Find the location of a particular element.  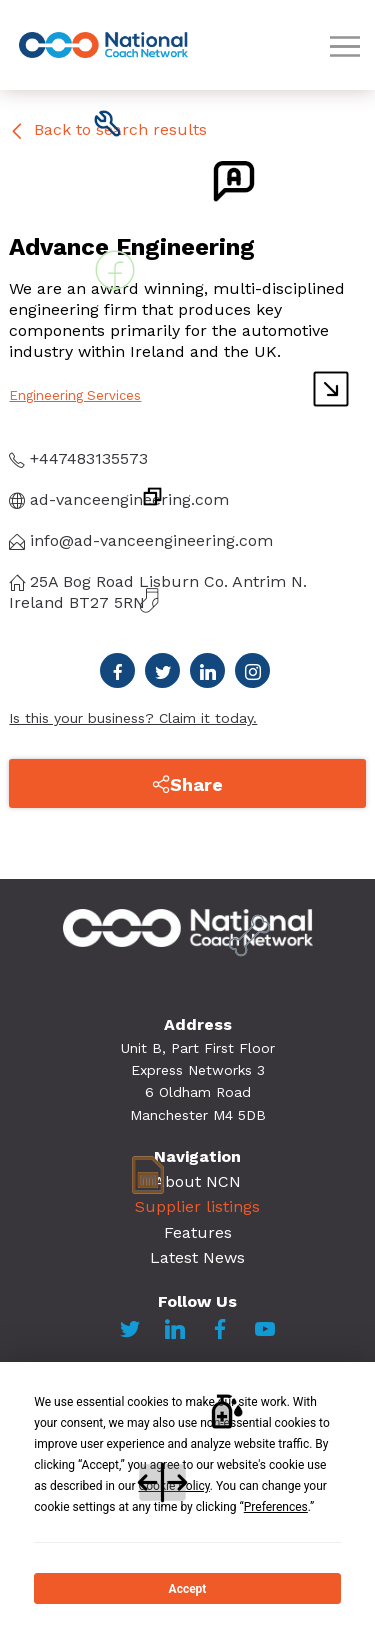

browse clothing or apparel items is located at coordinates (150, 600).